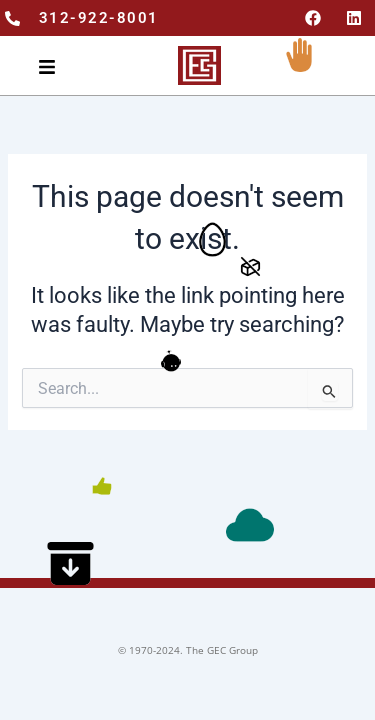 The width and height of the screenshot is (375, 720). I want to click on indicates breakfast or food-related content, so click(212, 239).